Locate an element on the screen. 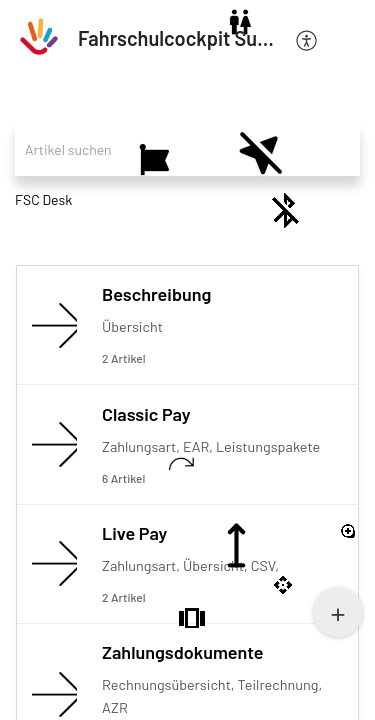 This screenshot has width=375, height=720. redo last action is located at coordinates (181, 463).